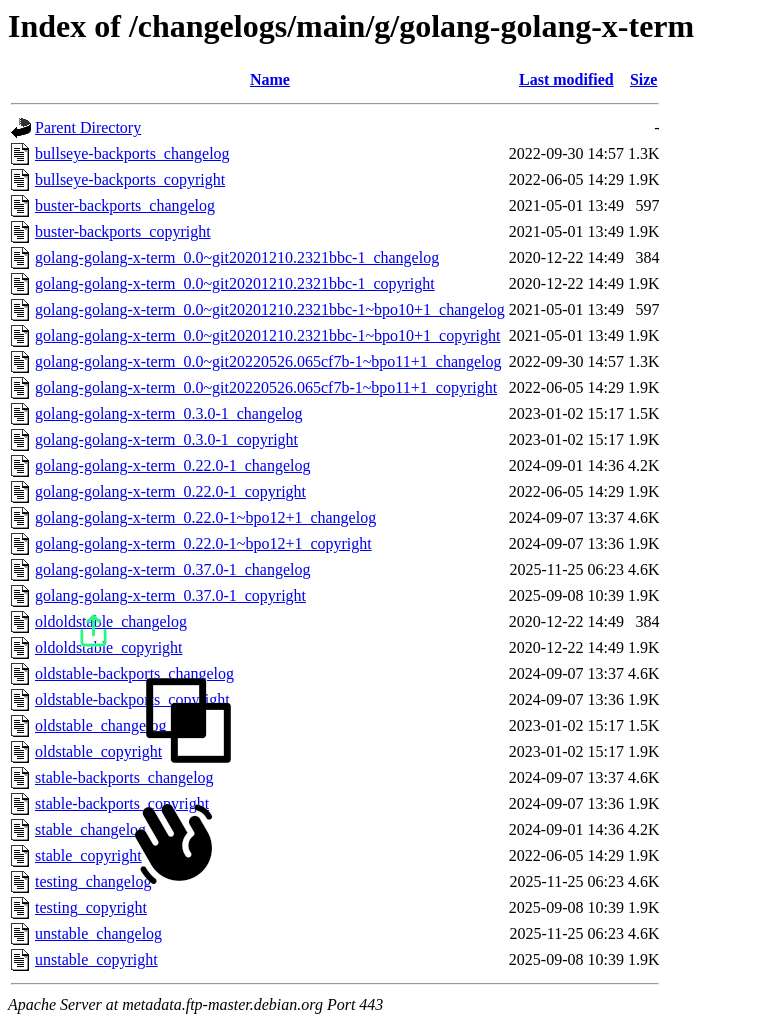 The image size is (768, 1022). What do you see at coordinates (173, 842) in the screenshot?
I see `greet or welcome a new user` at bounding box center [173, 842].